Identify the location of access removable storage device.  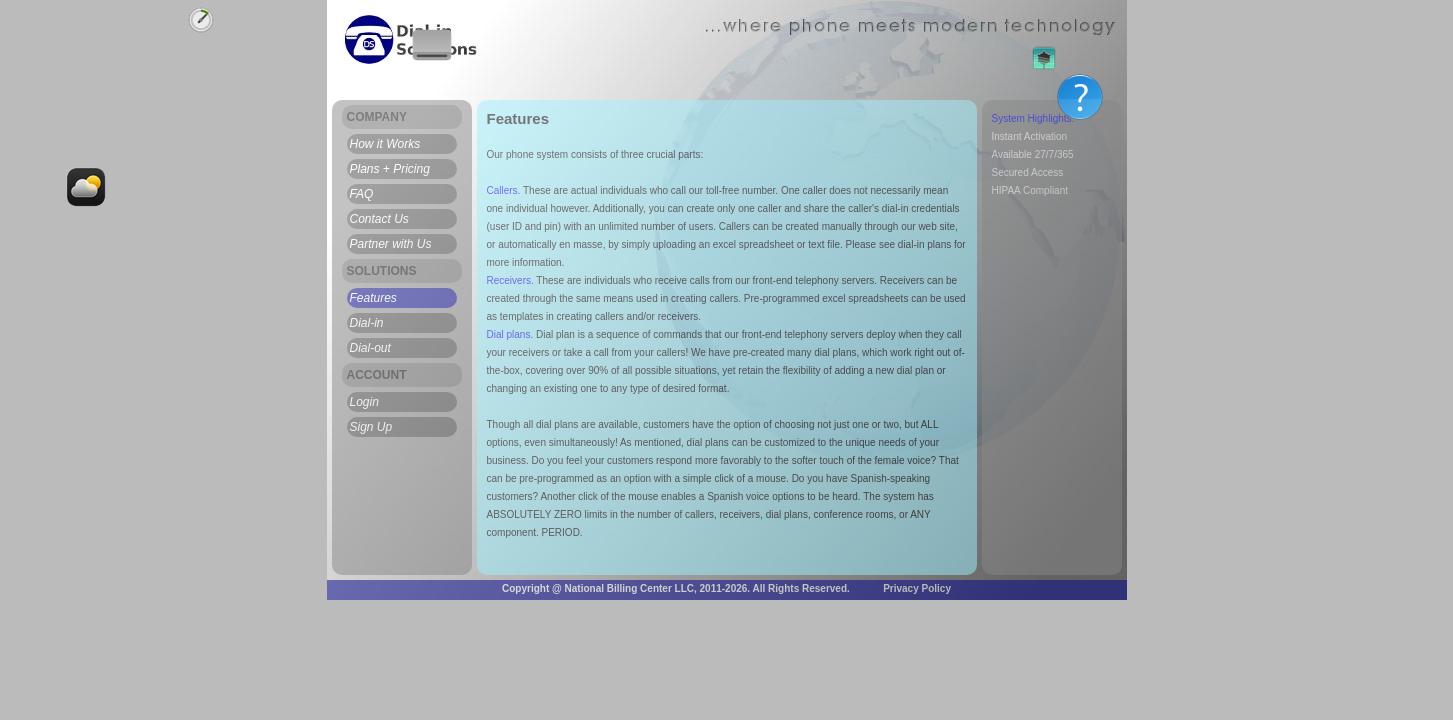
(432, 45).